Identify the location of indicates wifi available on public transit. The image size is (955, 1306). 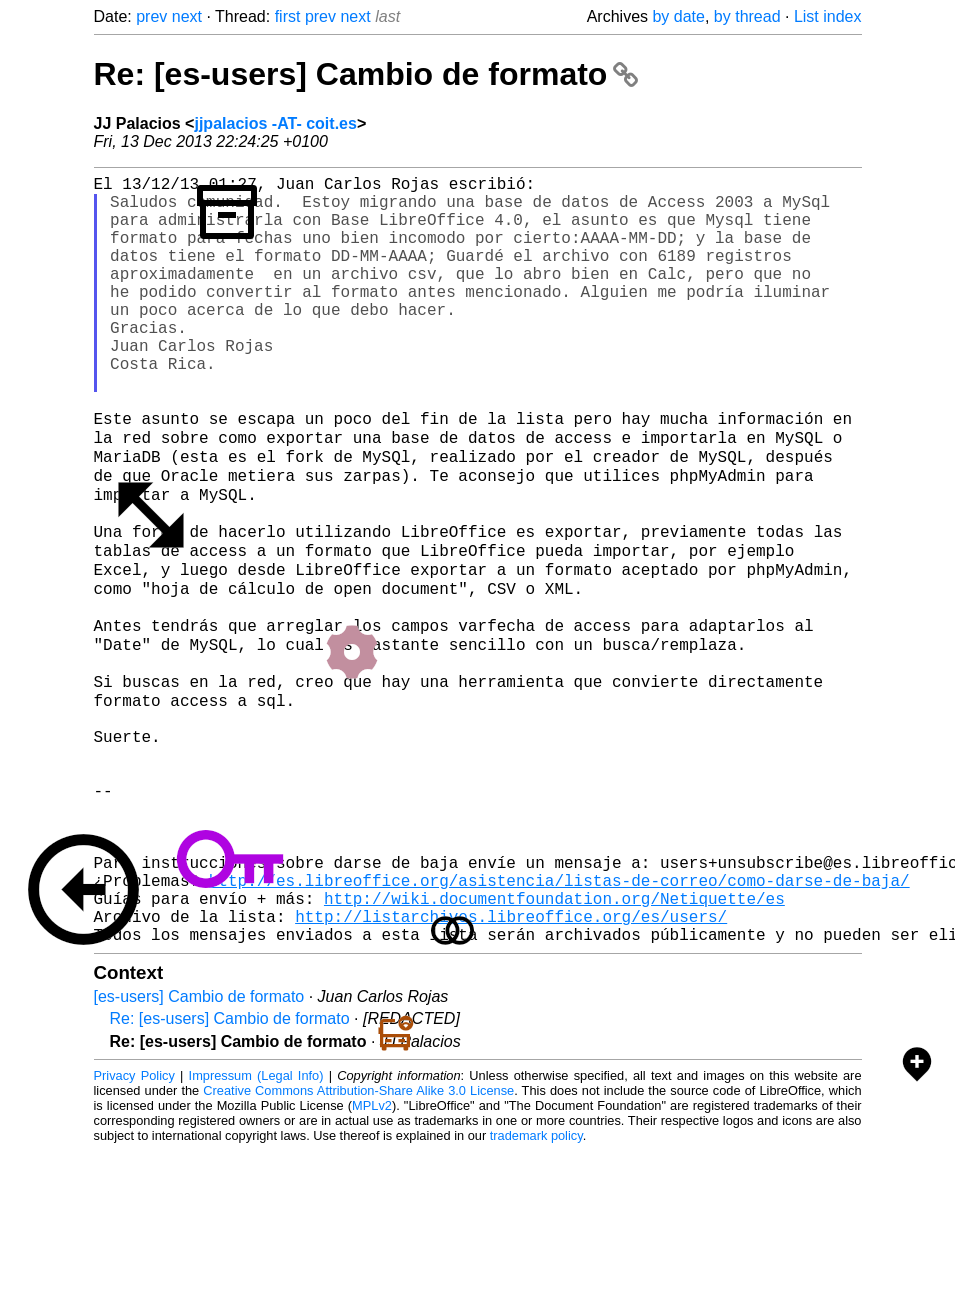
(395, 1034).